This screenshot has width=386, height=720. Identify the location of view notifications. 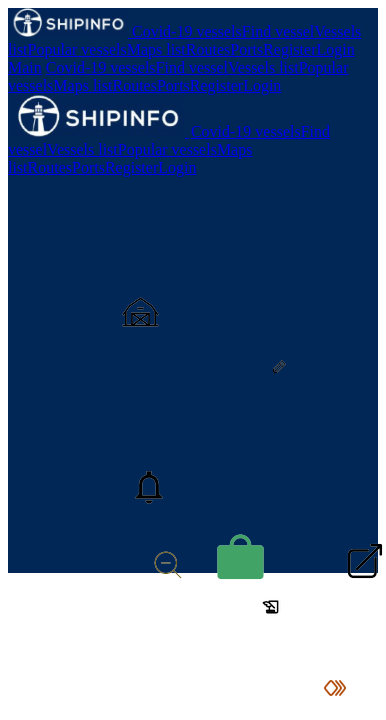
(149, 487).